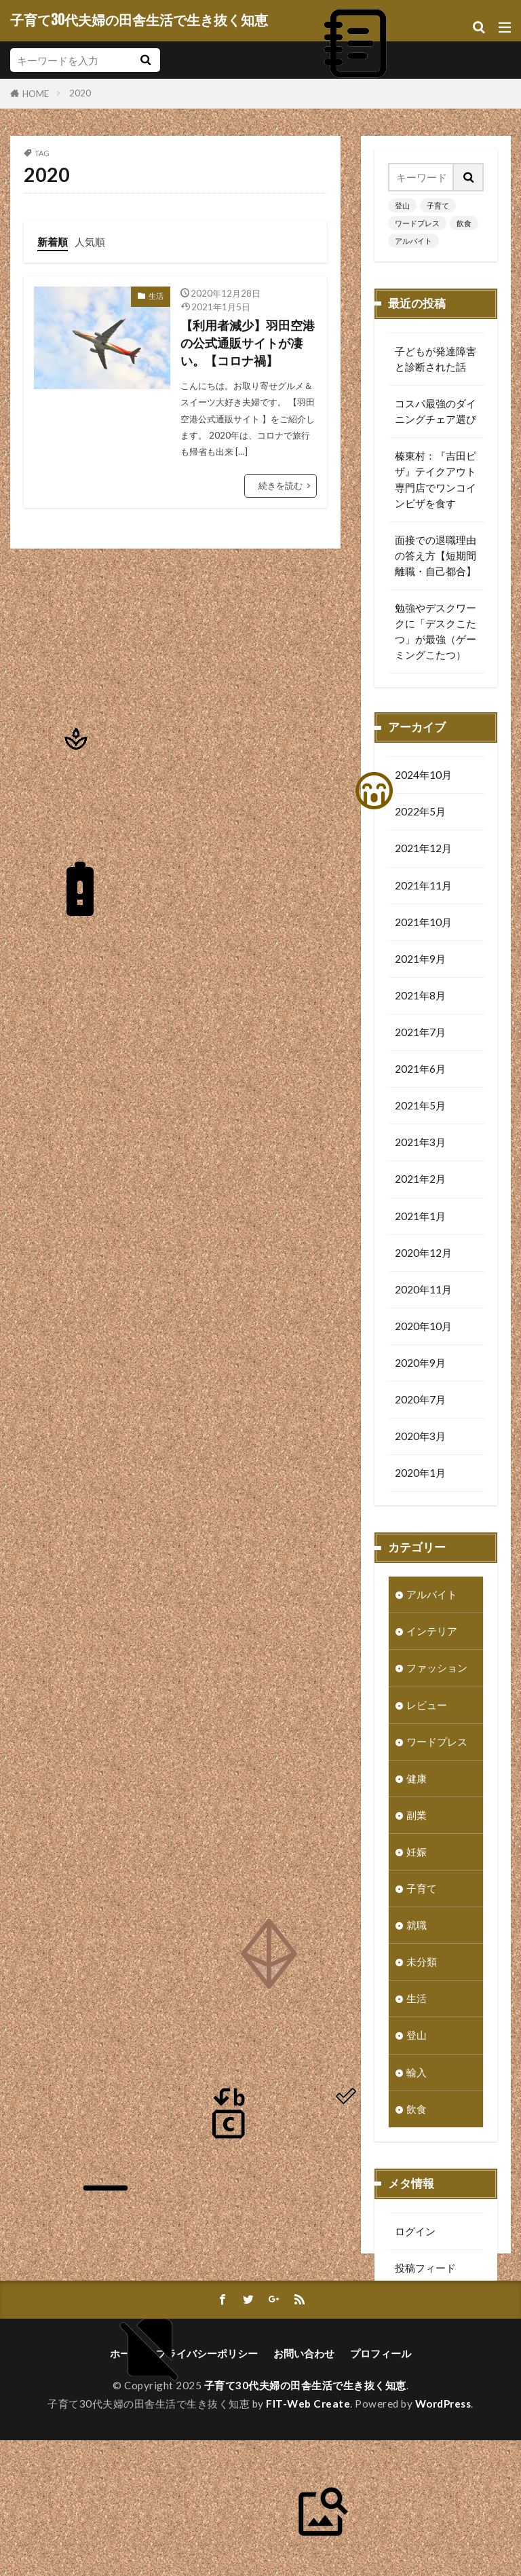  I want to click on view ethereum wallet or balance, so click(269, 1953).